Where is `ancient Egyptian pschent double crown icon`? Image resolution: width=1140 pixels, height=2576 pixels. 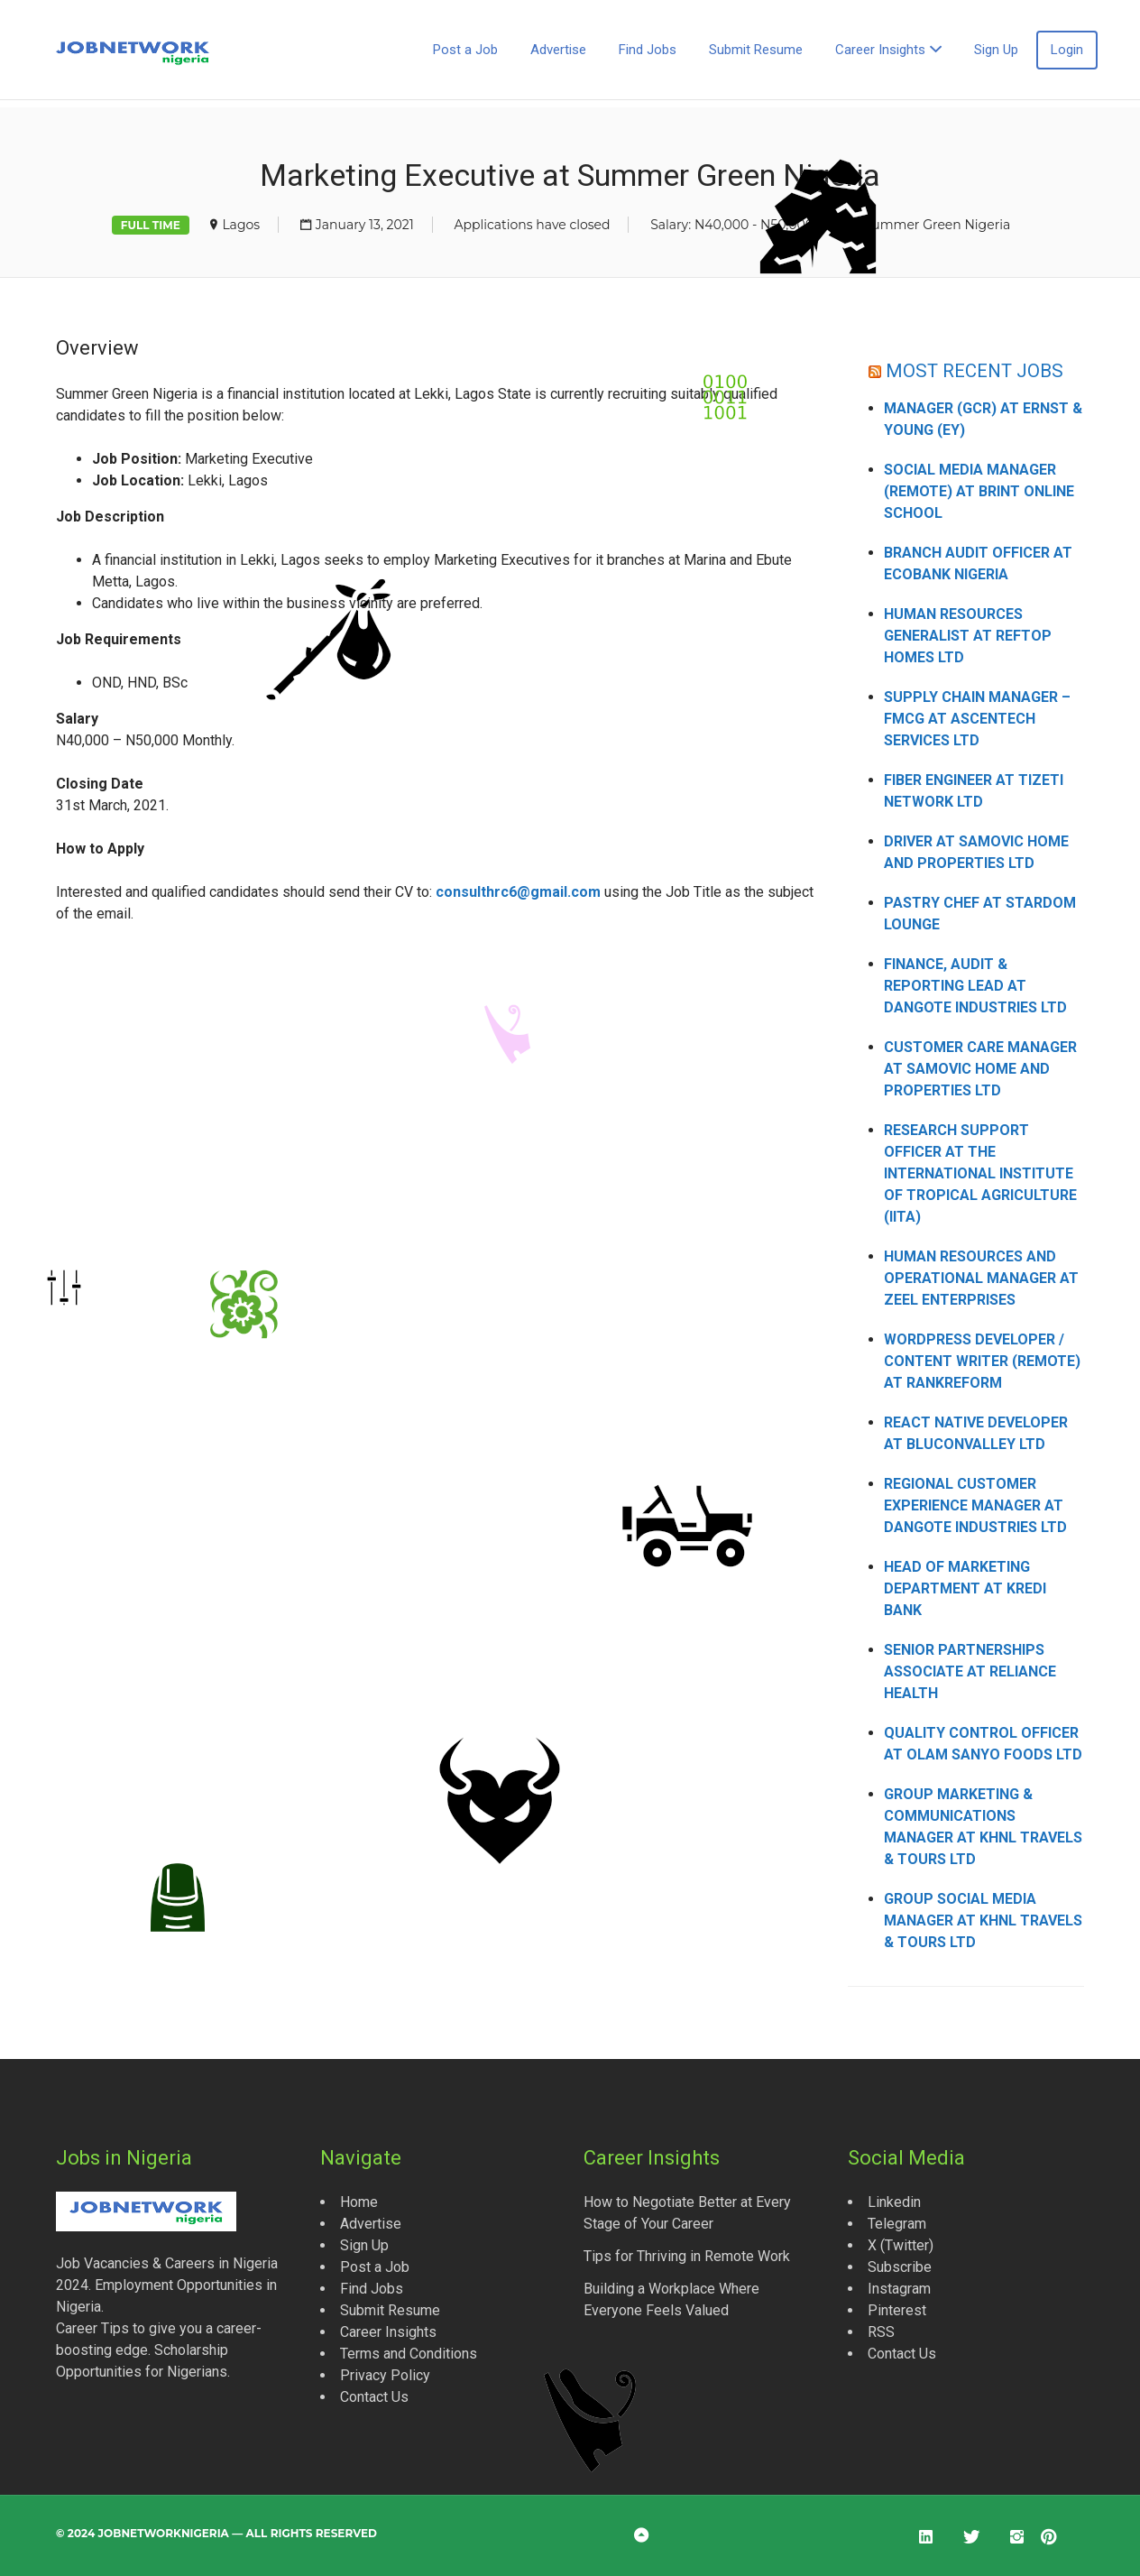 ancient Egyptian pschent double crown icon is located at coordinates (590, 2421).